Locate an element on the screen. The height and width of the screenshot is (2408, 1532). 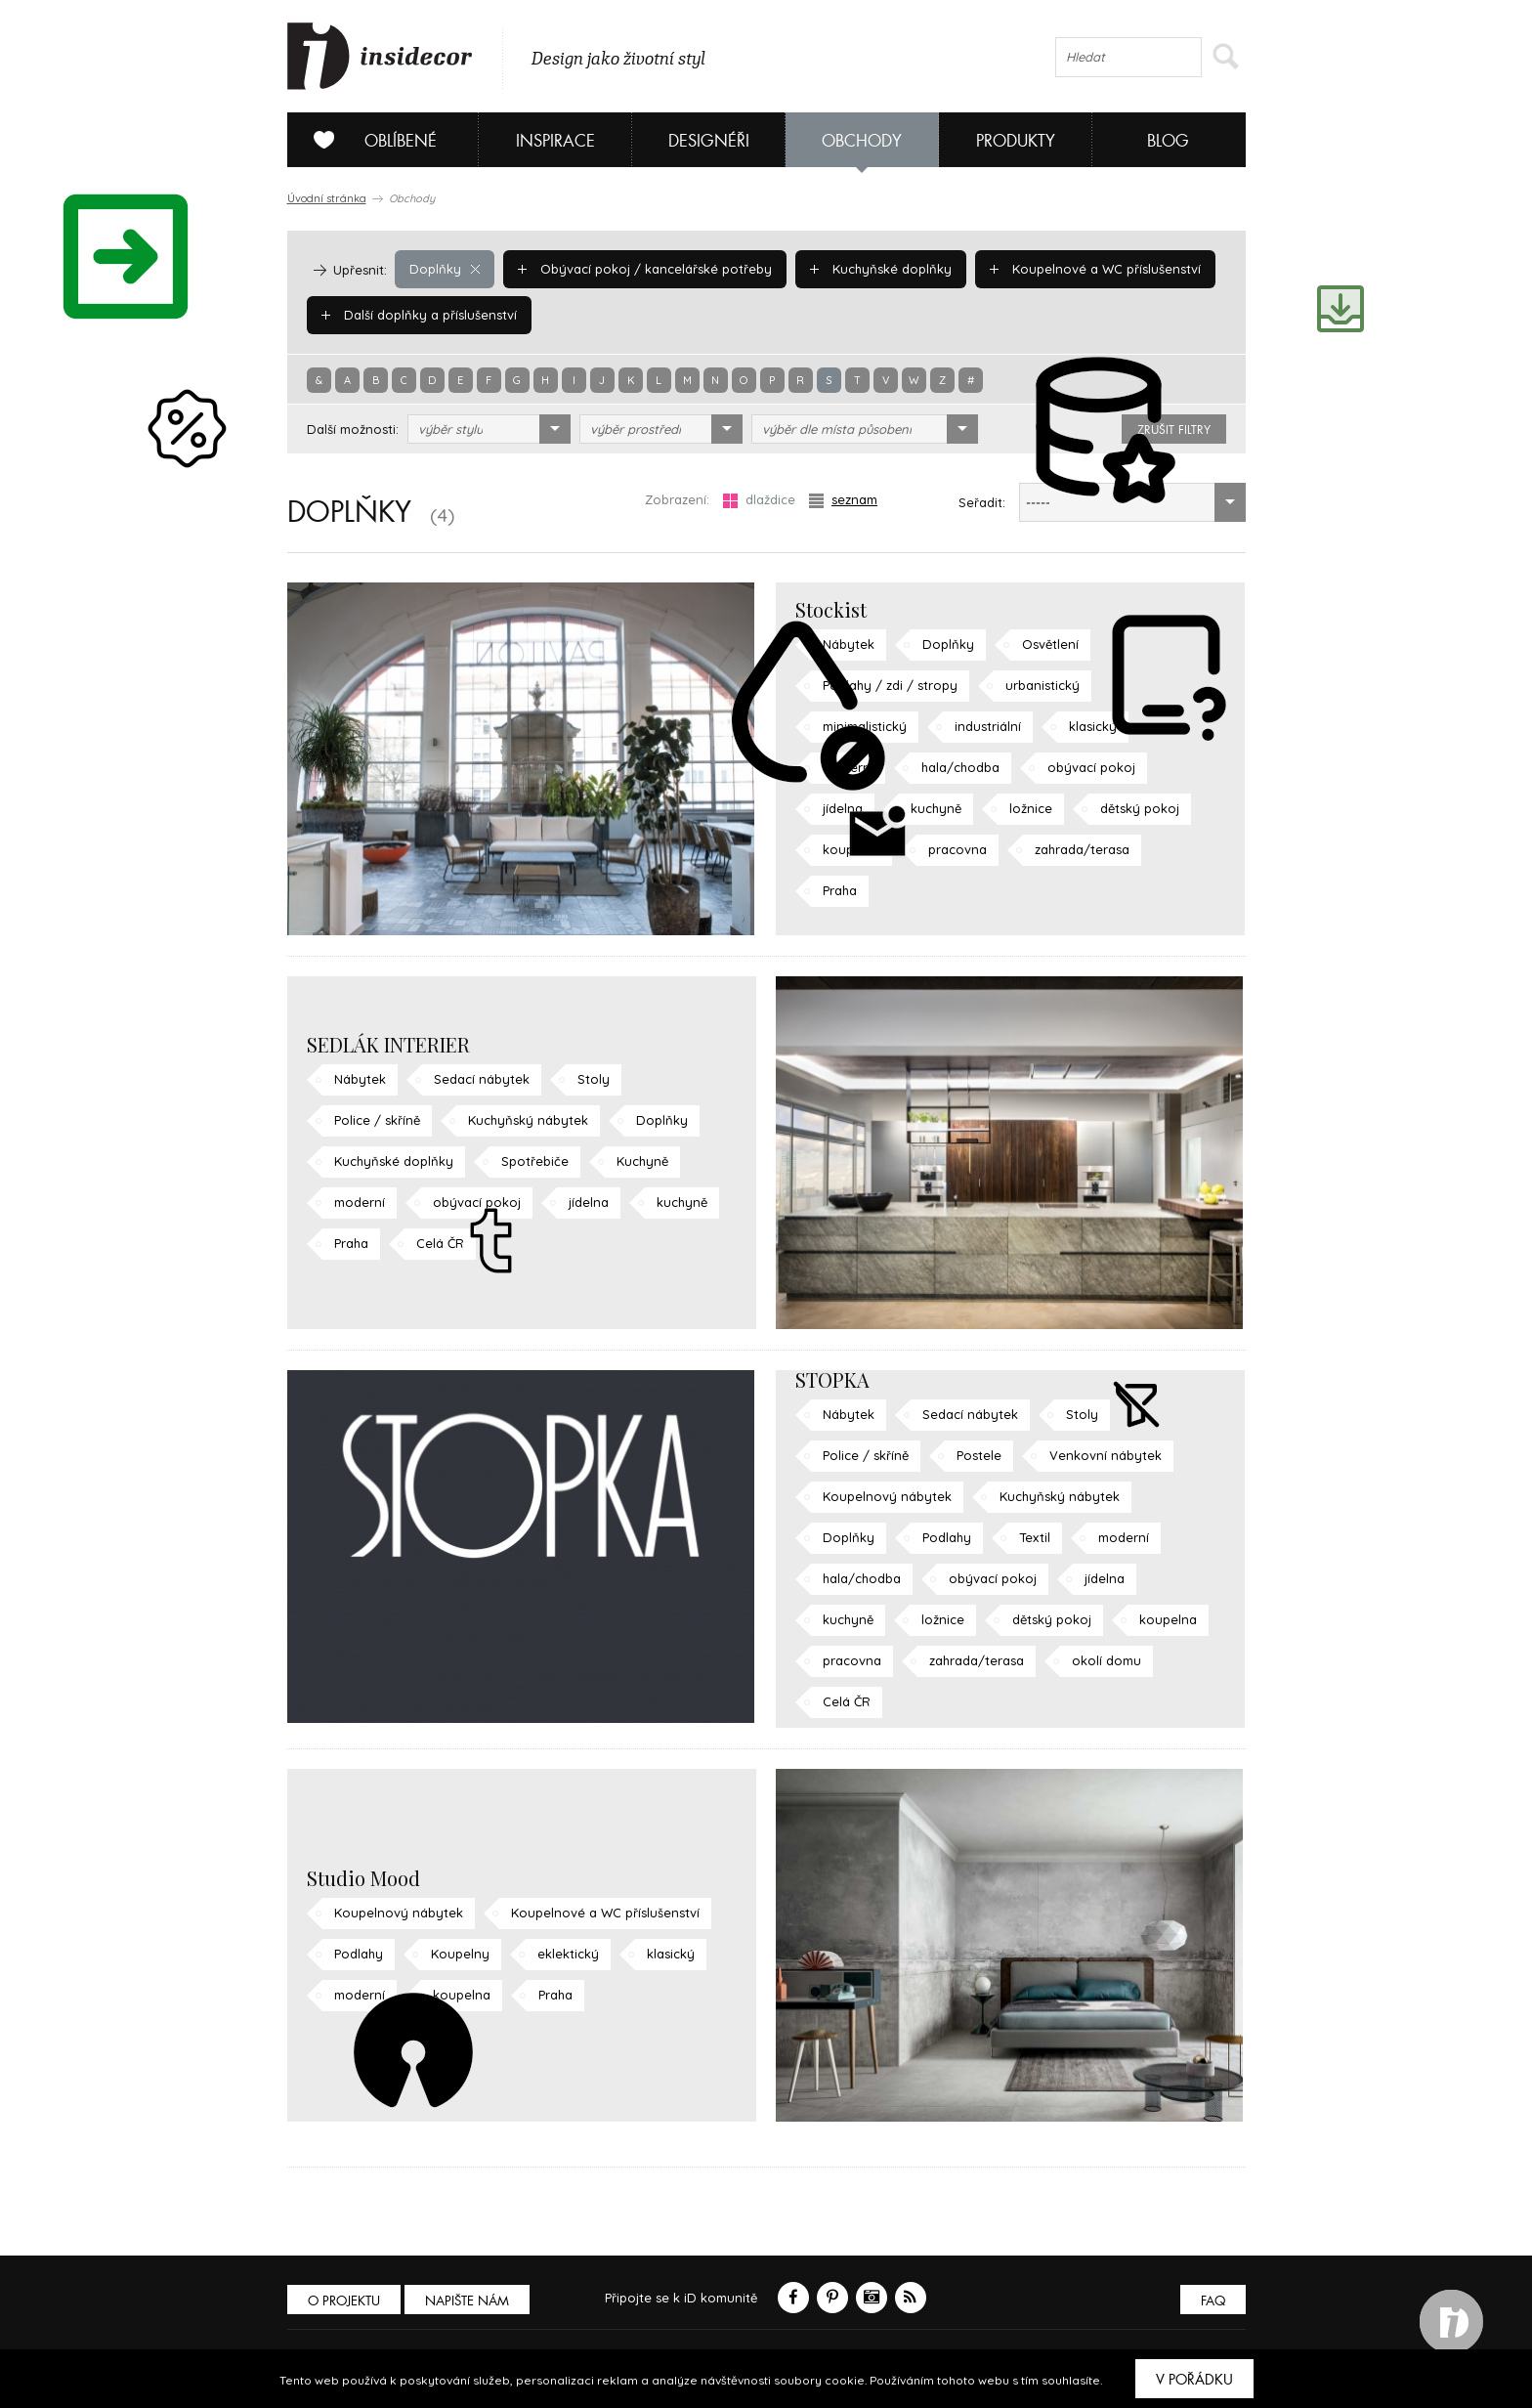
clear all active filters is located at coordinates (1136, 1404).